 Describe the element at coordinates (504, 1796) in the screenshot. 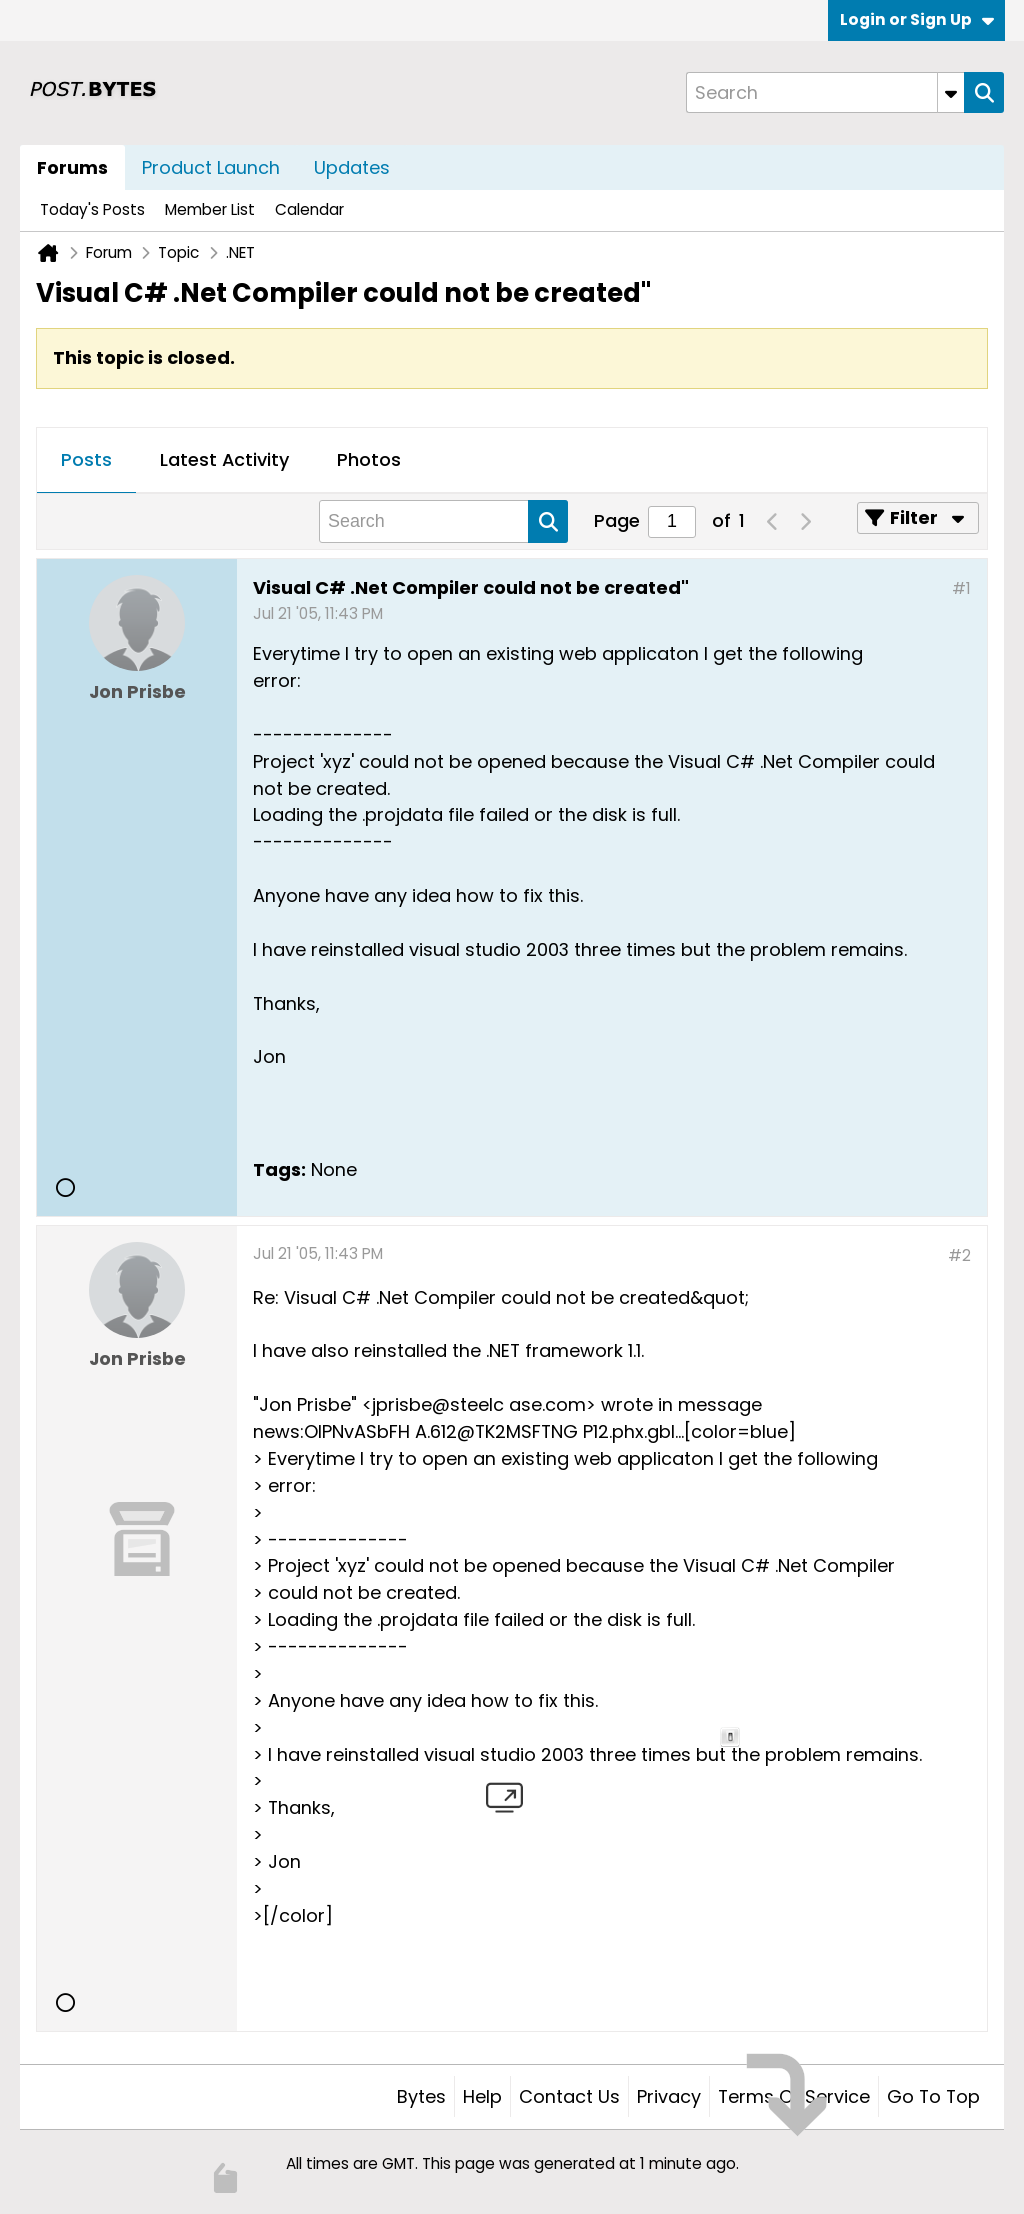

I see `access desktop sharing settings` at that location.